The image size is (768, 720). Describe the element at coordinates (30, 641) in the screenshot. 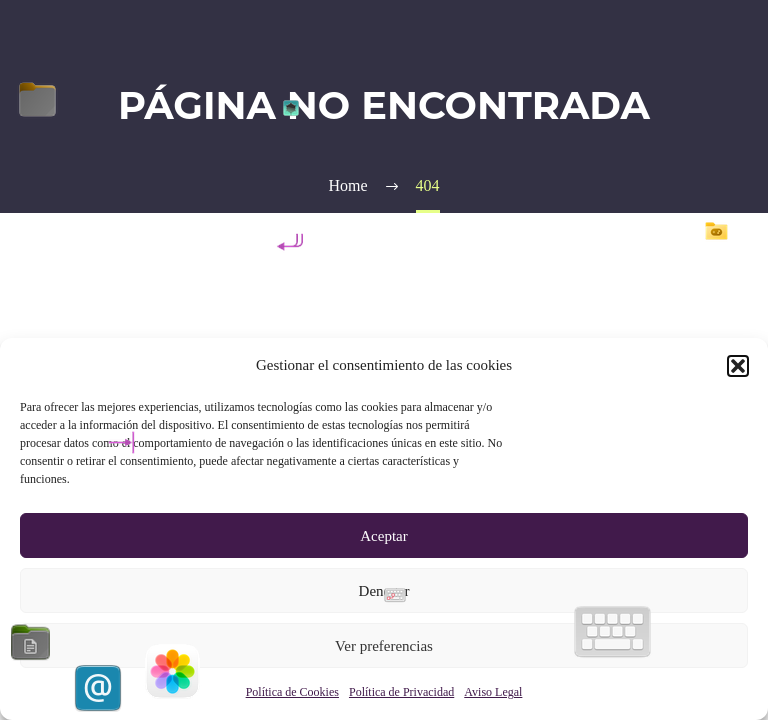

I see `open your documents folder` at that location.